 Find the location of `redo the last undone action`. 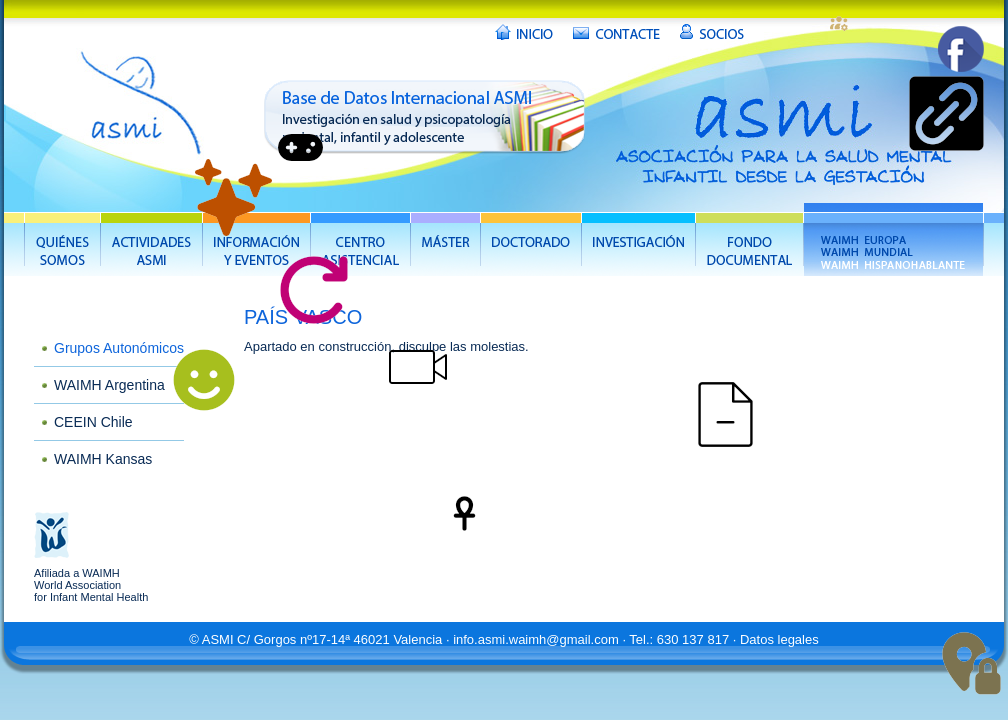

redo the last undone action is located at coordinates (314, 290).